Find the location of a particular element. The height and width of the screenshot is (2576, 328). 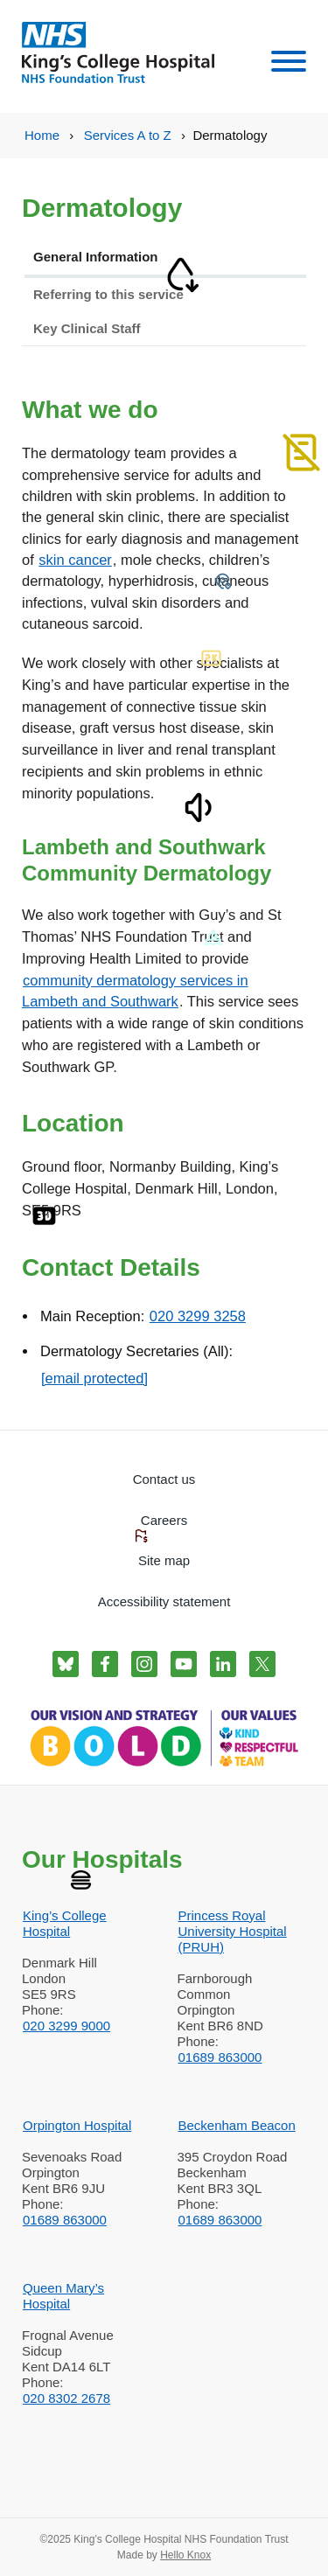

add a new location pin is located at coordinates (222, 581).